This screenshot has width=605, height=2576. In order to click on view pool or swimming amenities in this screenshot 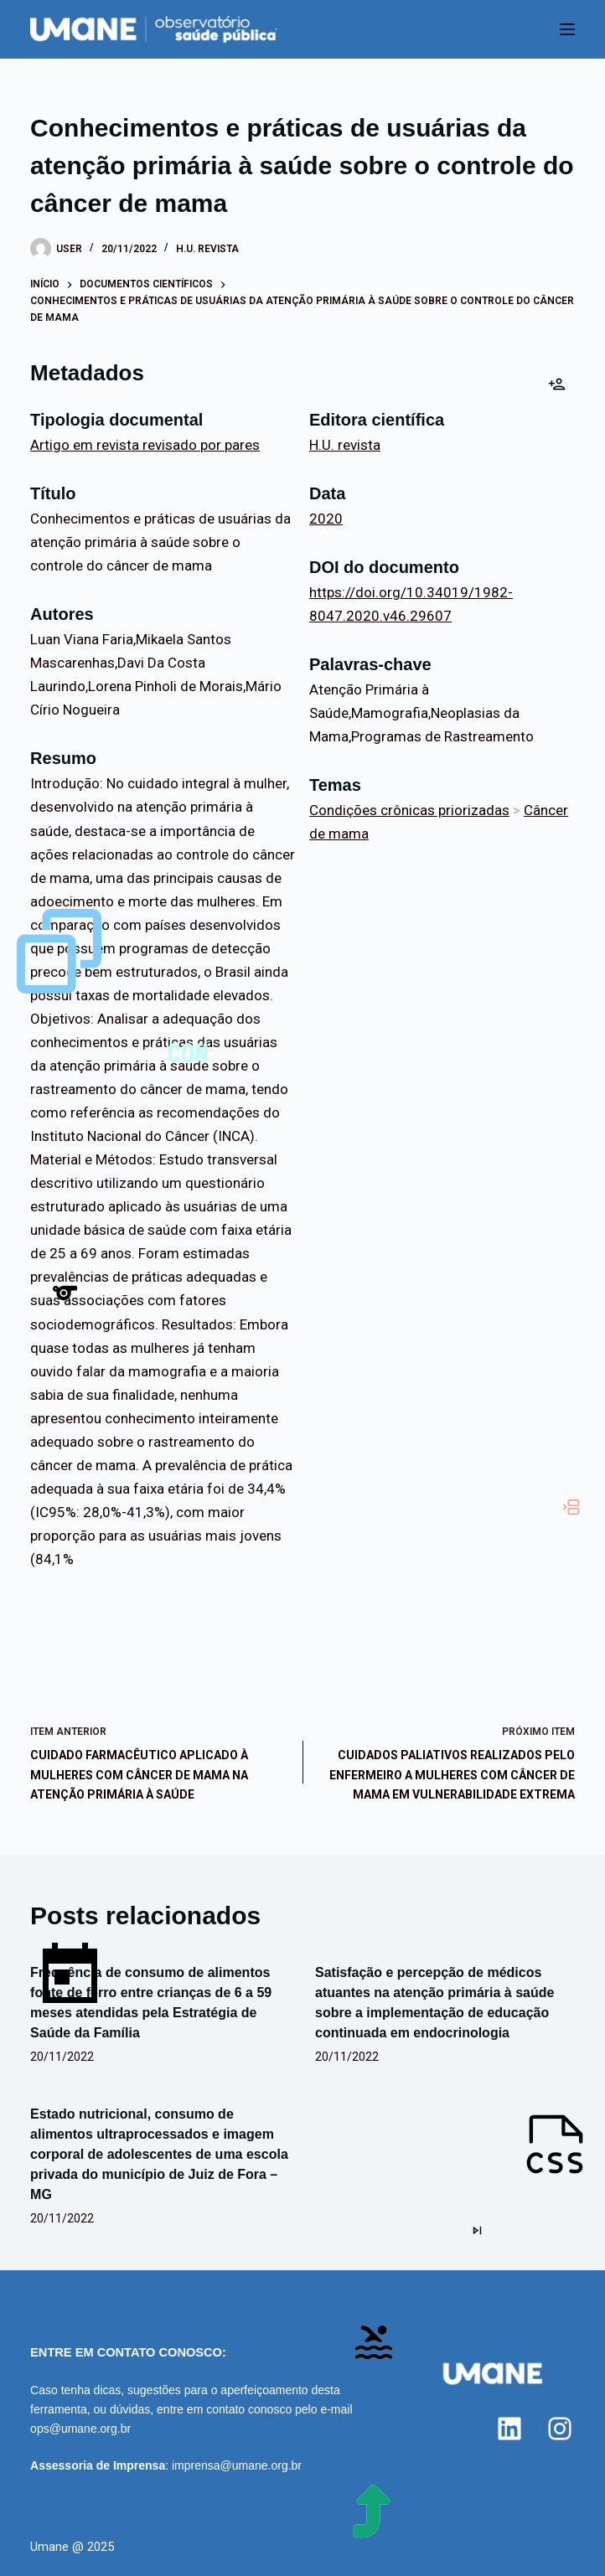, I will do `click(374, 2342)`.